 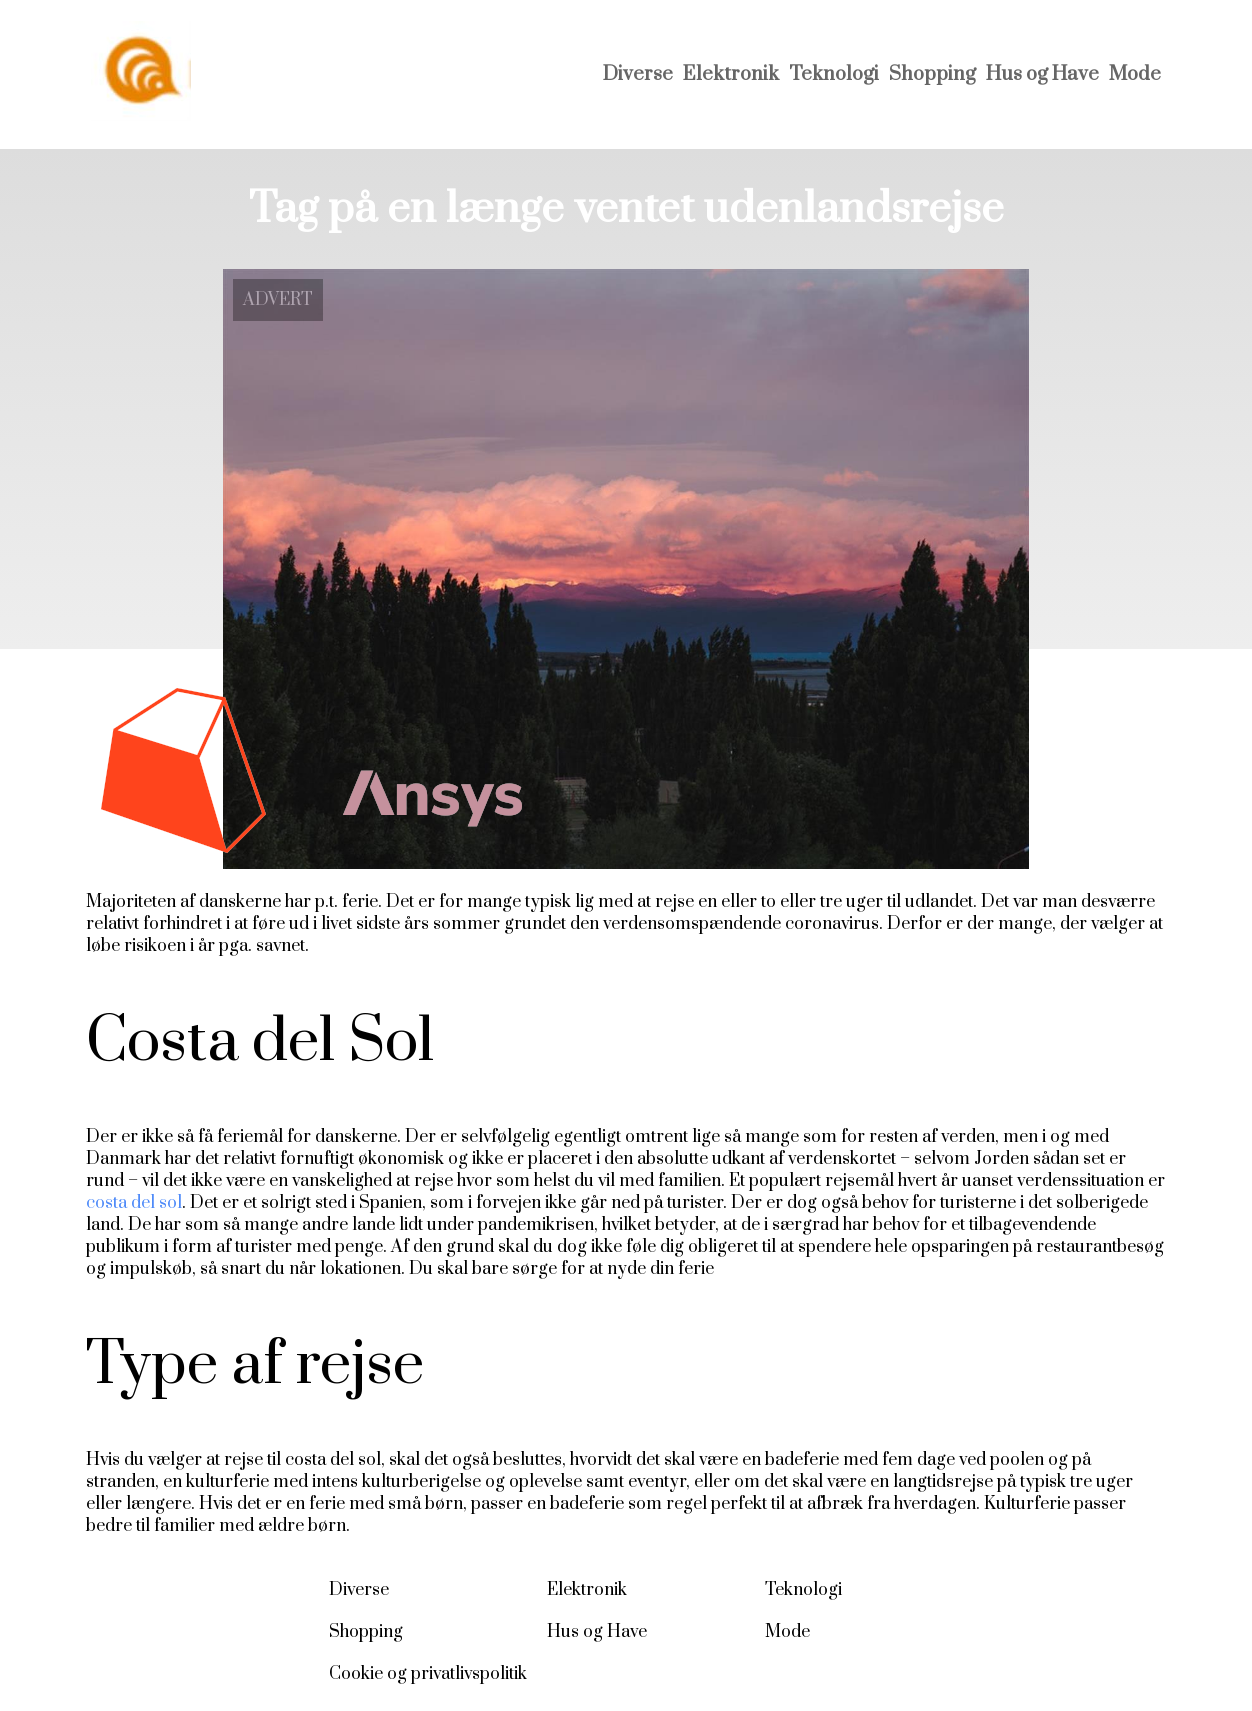 I want to click on ansys engineering simulation software logo, so click(x=432, y=798).